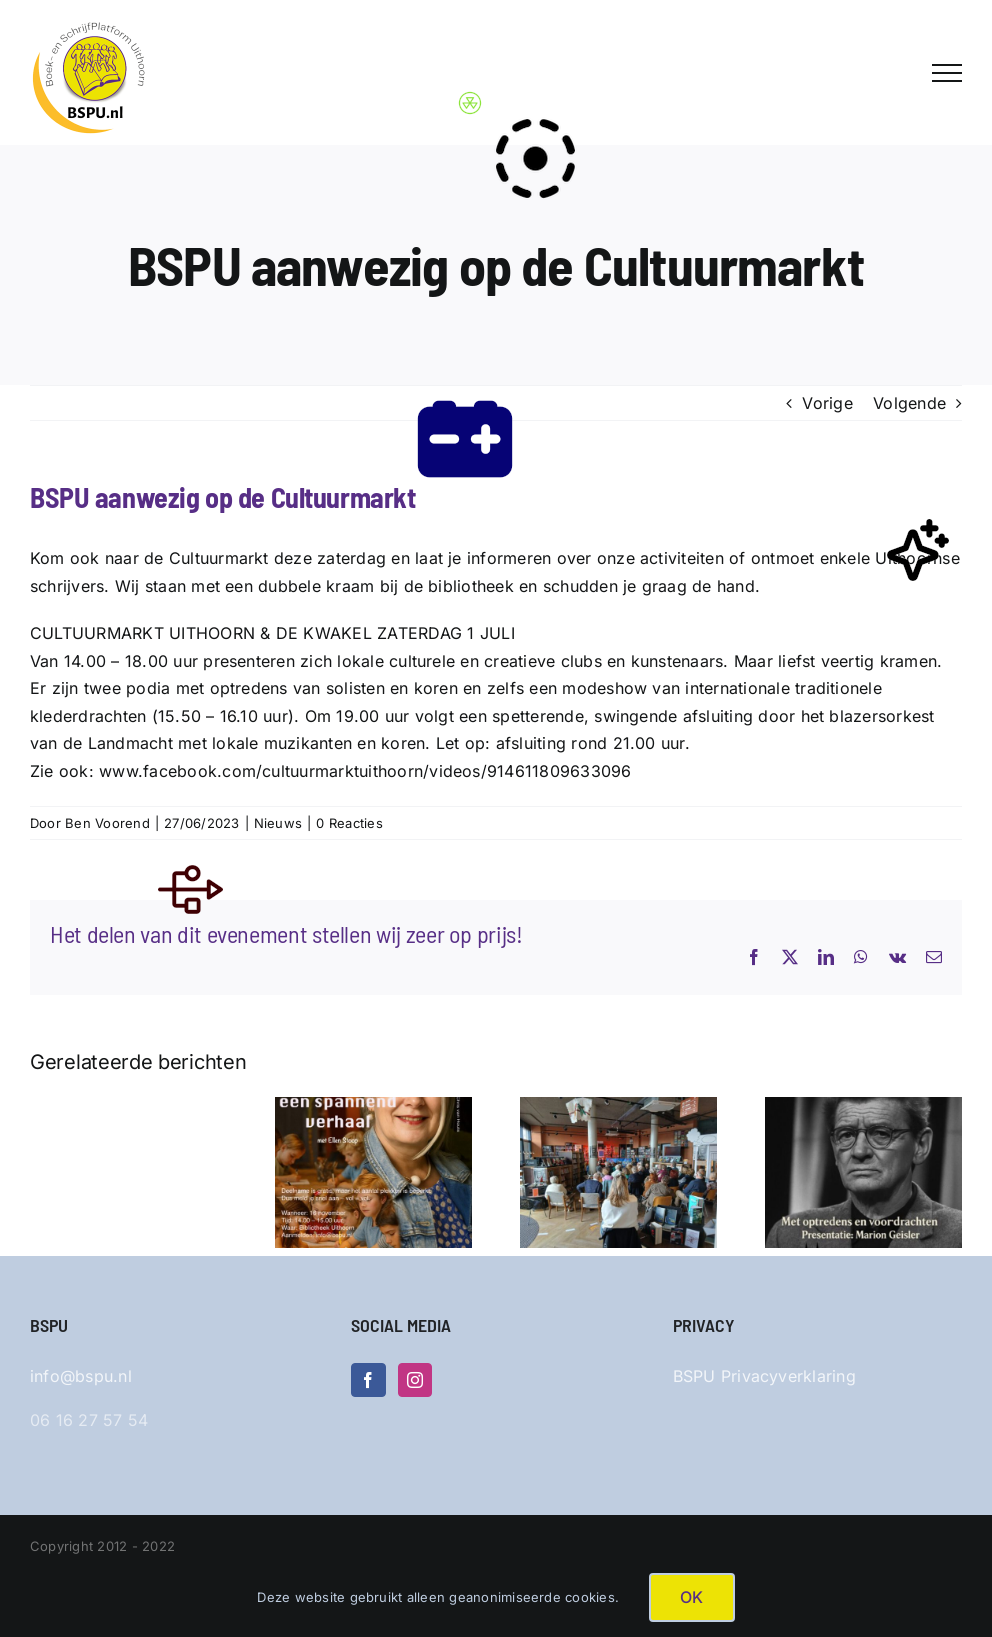  Describe the element at coordinates (470, 103) in the screenshot. I see `fallout shelter location indicator` at that location.